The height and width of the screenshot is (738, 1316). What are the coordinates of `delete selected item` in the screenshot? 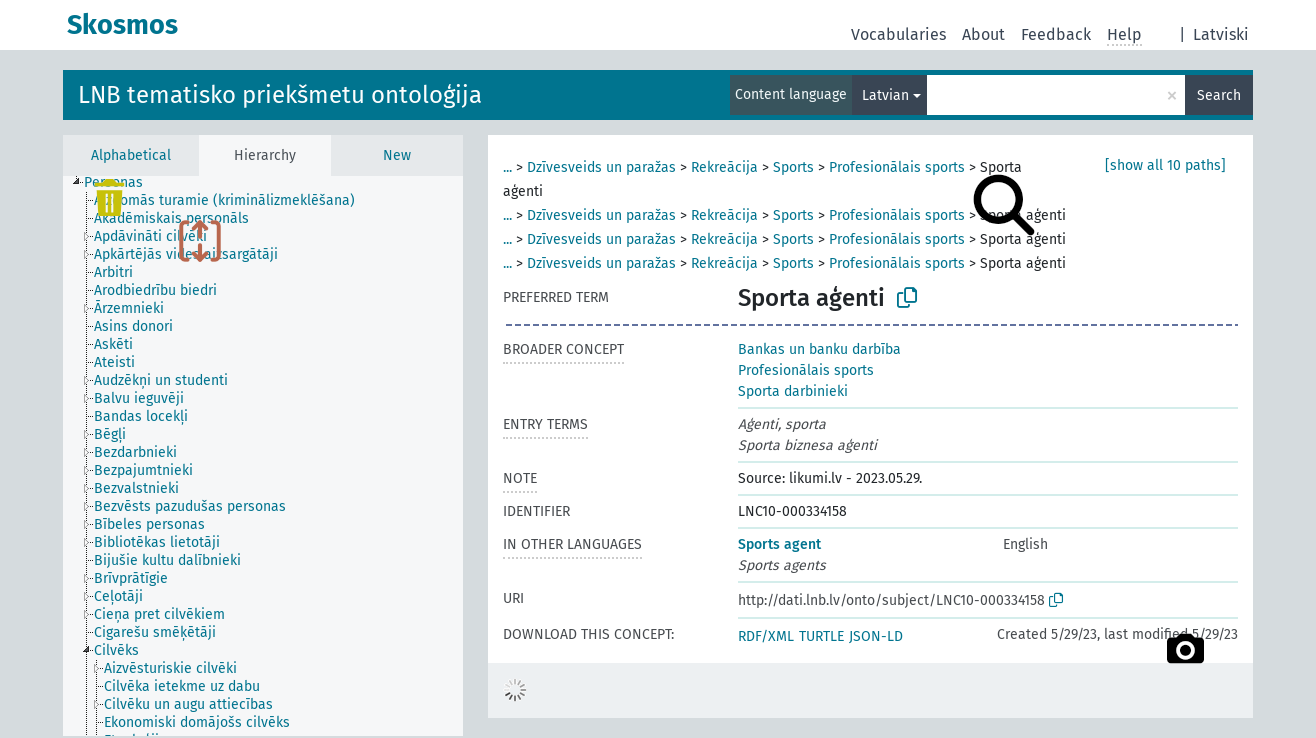 It's located at (109, 197).